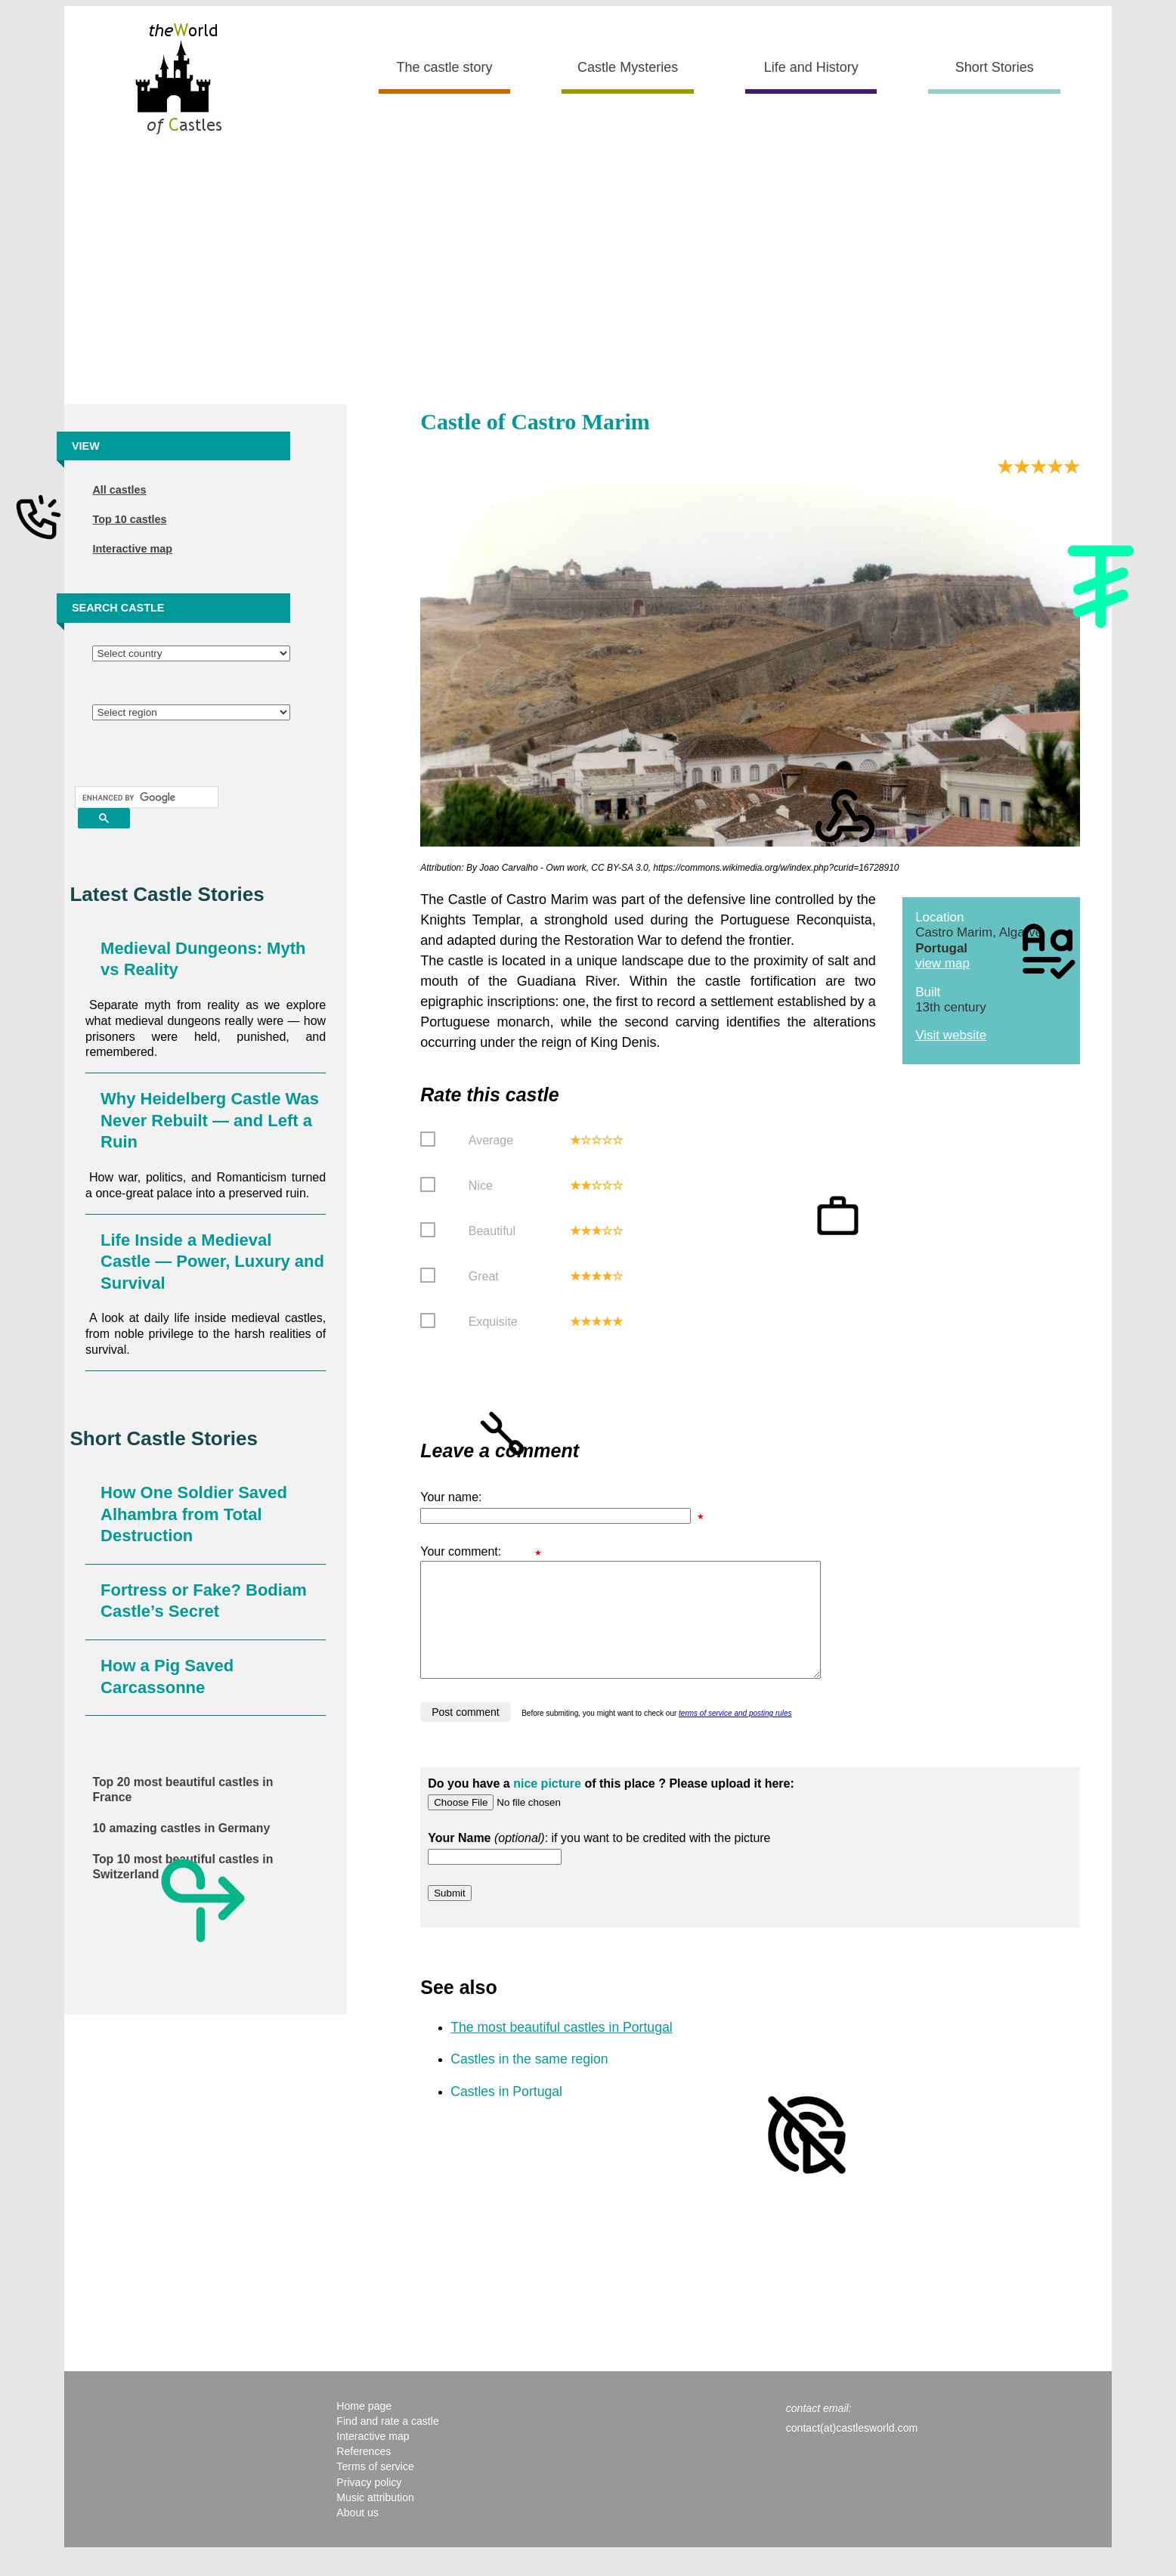  What do you see at coordinates (37, 518) in the screenshot?
I see `incoming call notification` at bounding box center [37, 518].